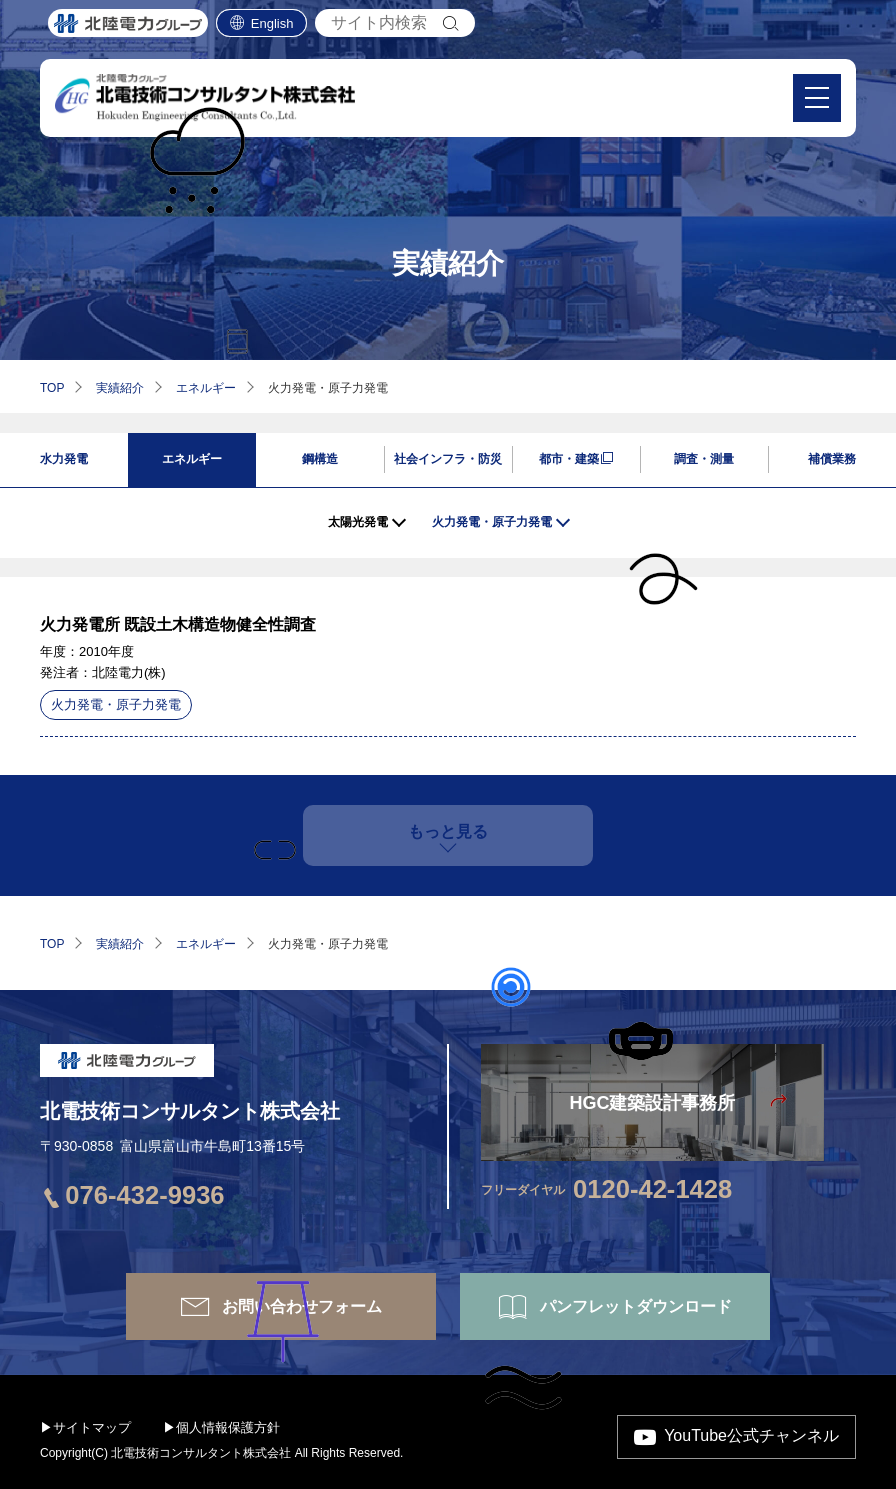 This screenshot has height=1489, width=896. Describe the element at coordinates (197, 158) in the screenshot. I see `indicates snowy weather conditions` at that location.